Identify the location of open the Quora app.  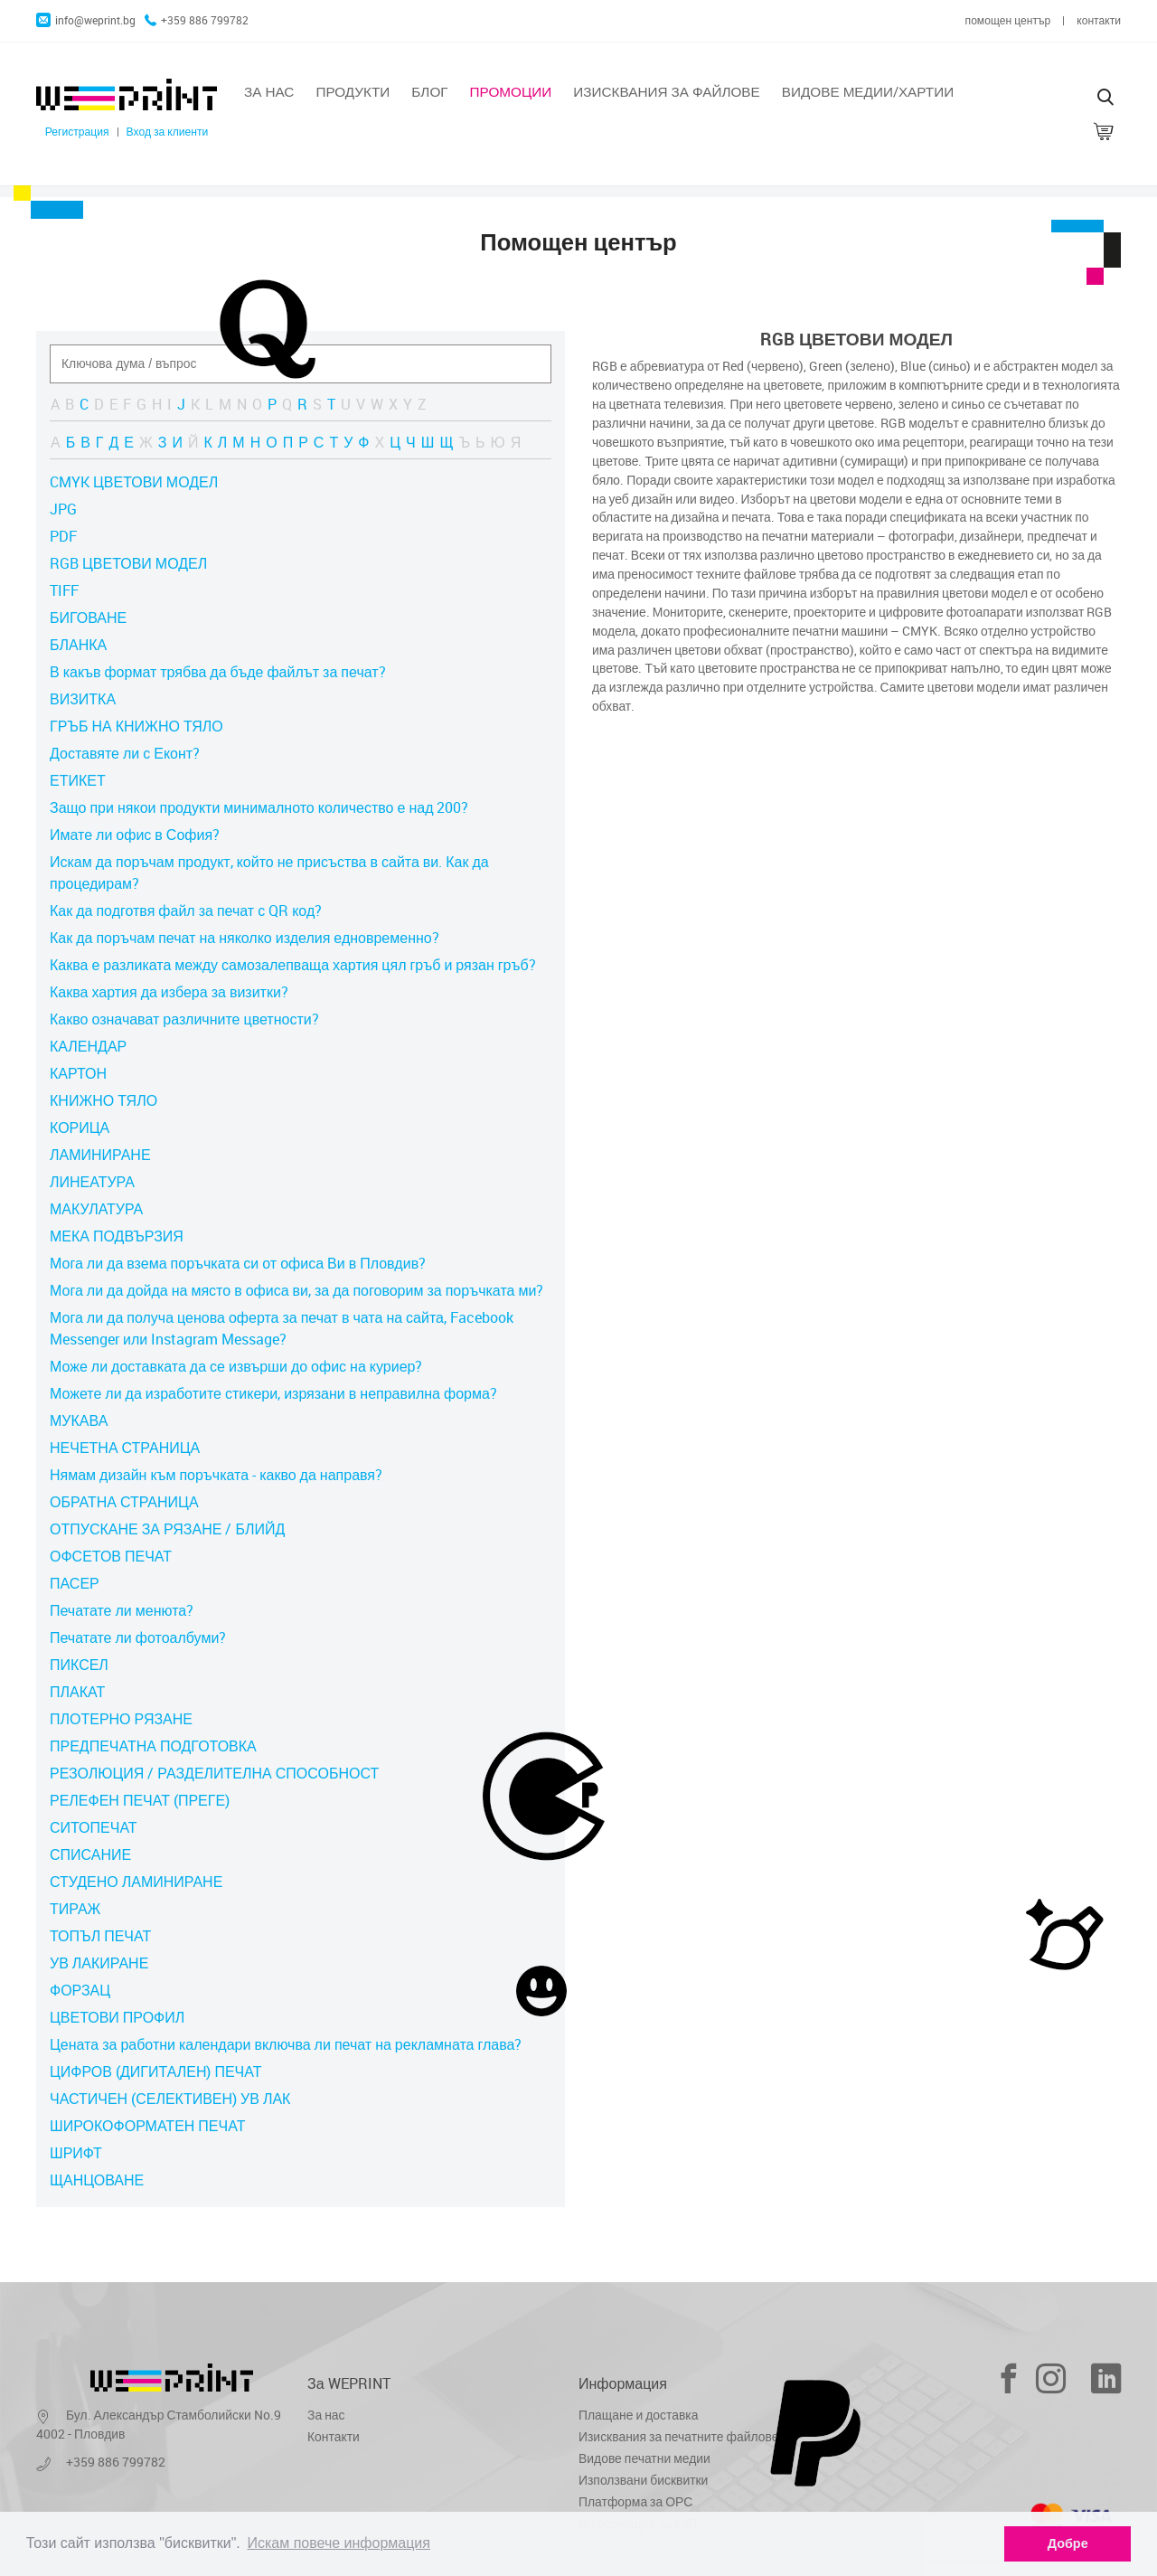
(268, 329).